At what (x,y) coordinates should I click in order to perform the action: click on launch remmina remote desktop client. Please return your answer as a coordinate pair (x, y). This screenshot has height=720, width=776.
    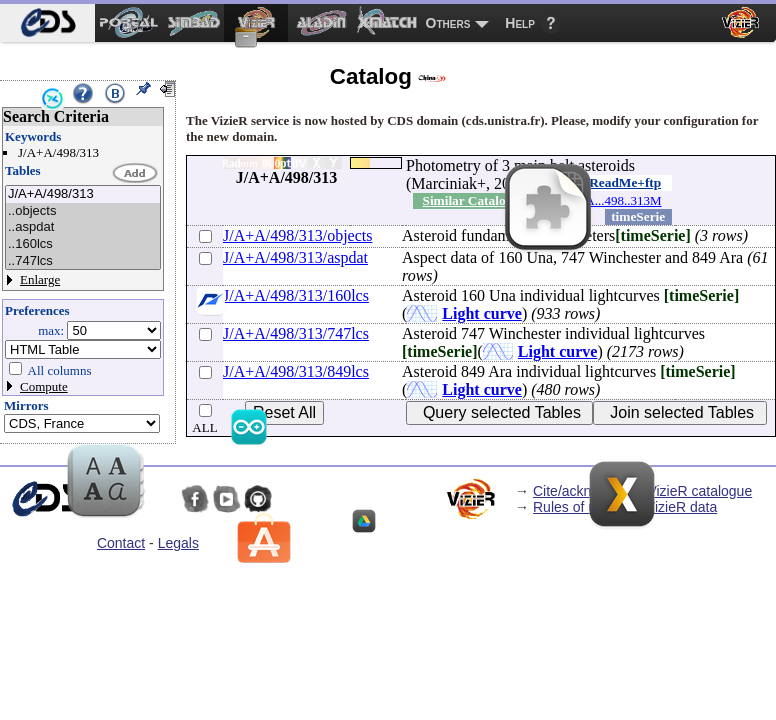
    Looking at the image, I should click on (52, 98).